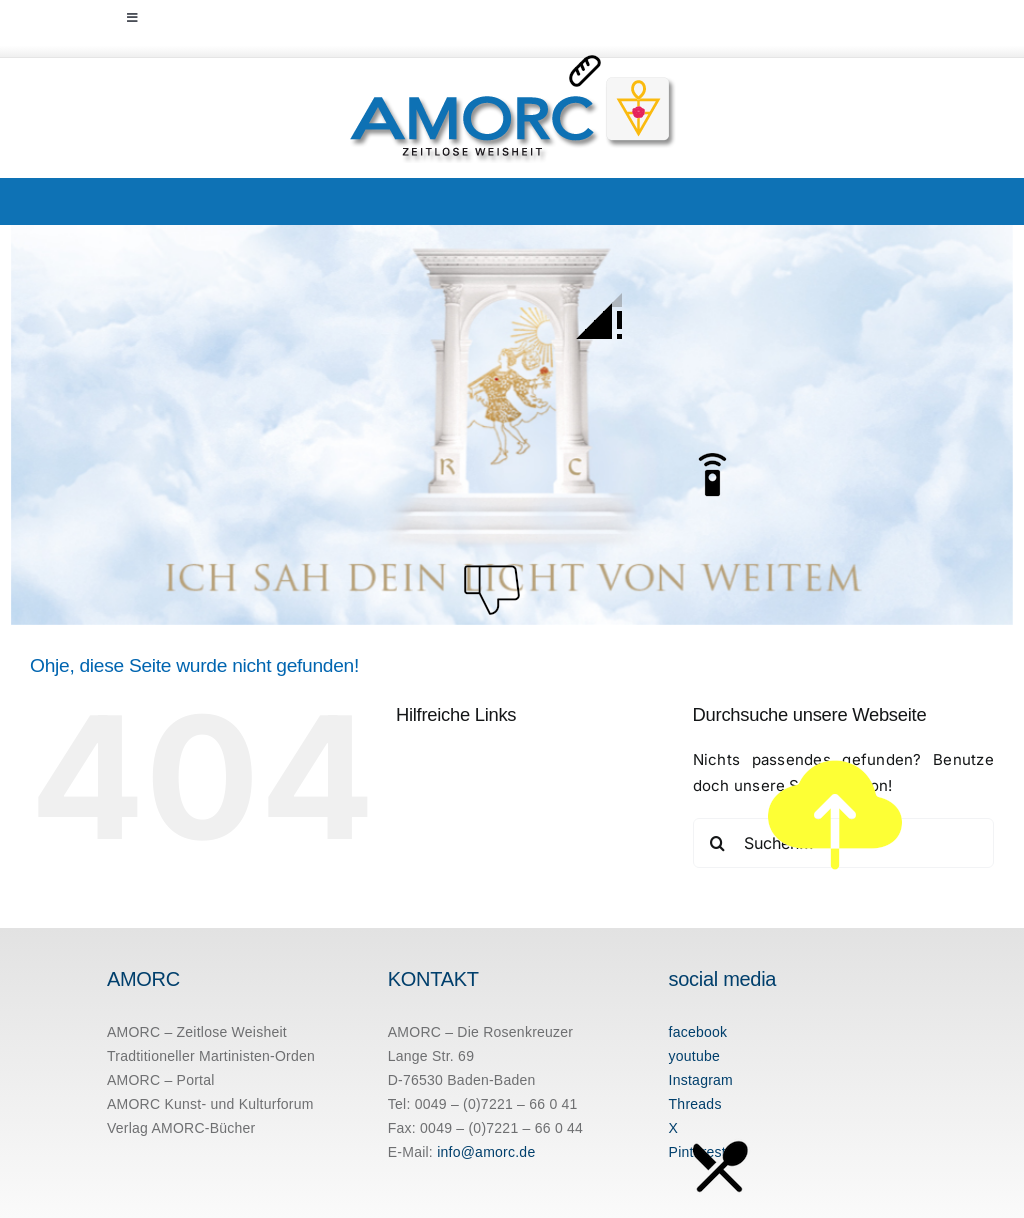  What do you see at coordinates (712, 475) in the screenshot?
I see `access remote control settings` at bounding box center [712, 475].